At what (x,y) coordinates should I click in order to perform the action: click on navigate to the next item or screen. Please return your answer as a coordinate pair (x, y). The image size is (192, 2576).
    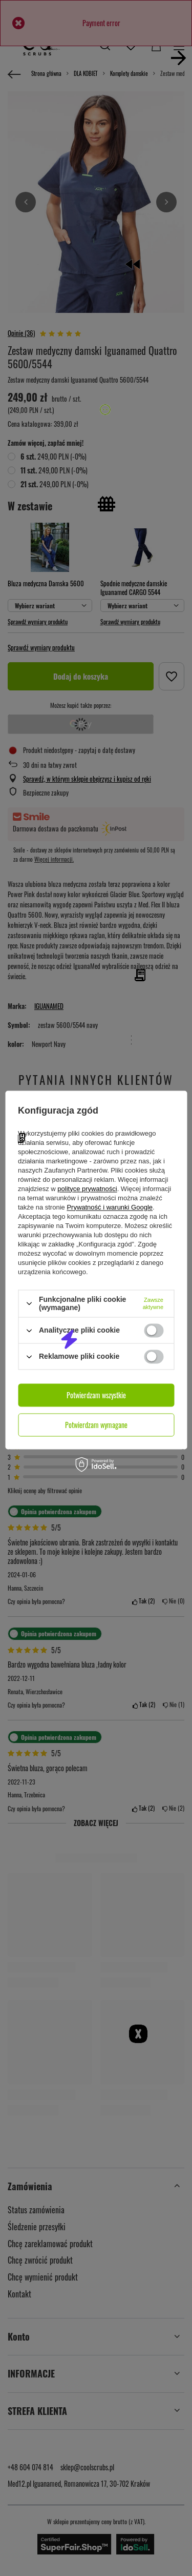
    Looking at the image, I should click on (179, 58).